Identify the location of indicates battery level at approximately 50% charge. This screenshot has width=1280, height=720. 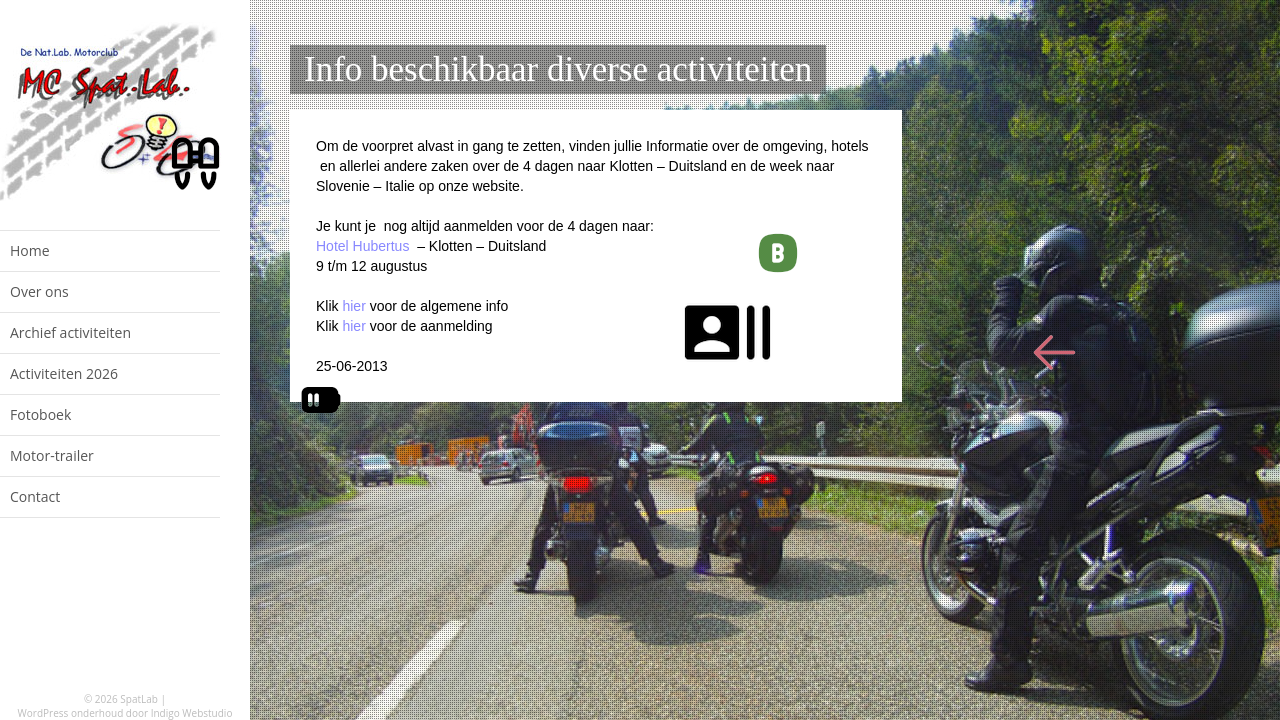
(321, 400).